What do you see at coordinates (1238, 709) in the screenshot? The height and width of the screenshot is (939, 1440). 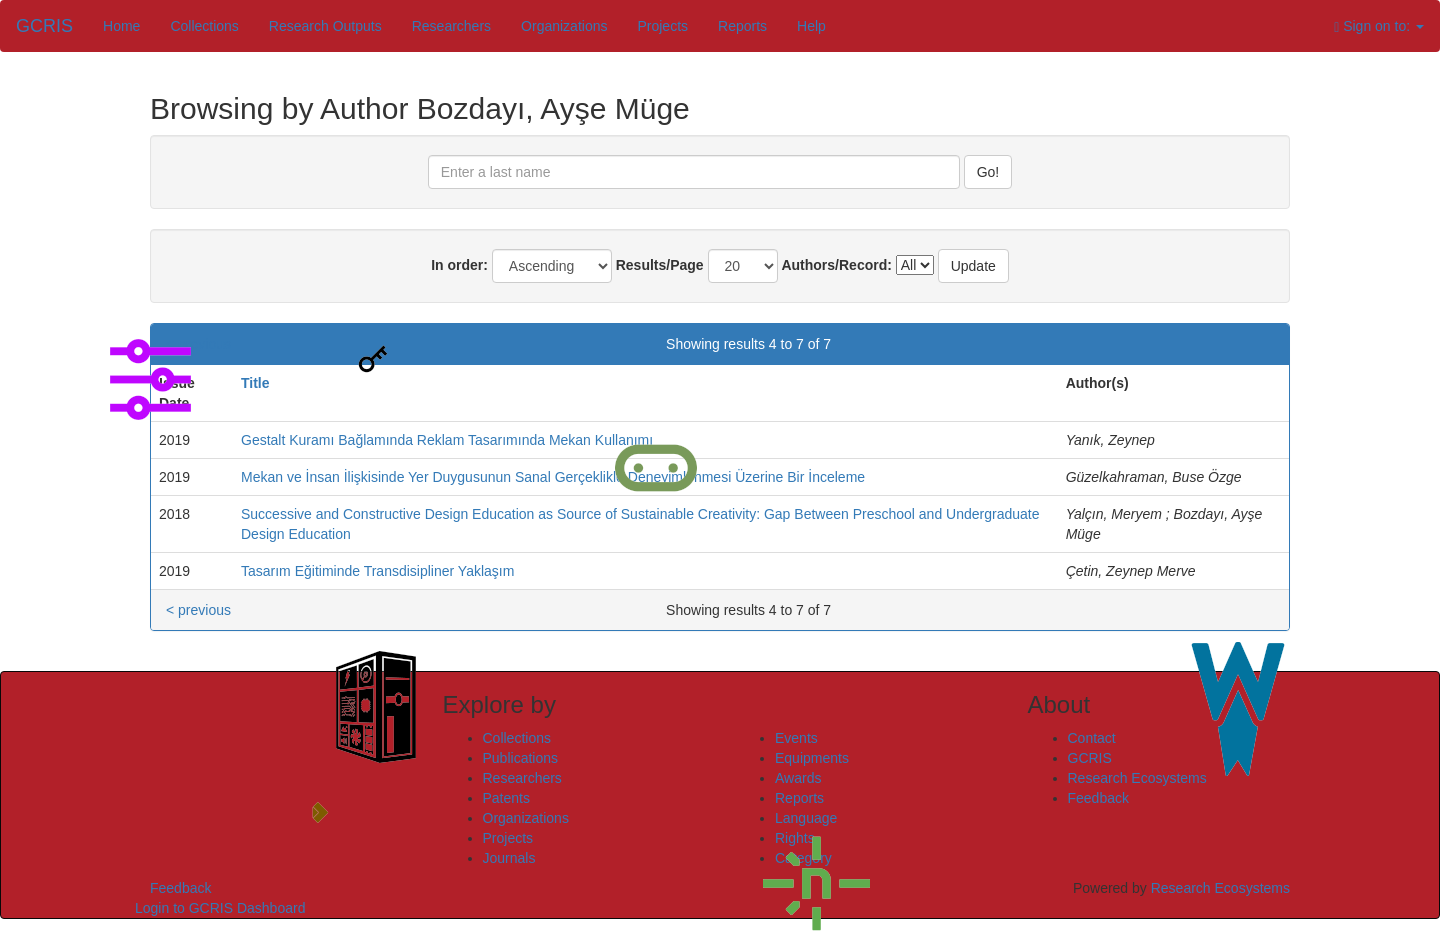 I see `WP Rocket plugin logo` at bounding box center [1238, 709].